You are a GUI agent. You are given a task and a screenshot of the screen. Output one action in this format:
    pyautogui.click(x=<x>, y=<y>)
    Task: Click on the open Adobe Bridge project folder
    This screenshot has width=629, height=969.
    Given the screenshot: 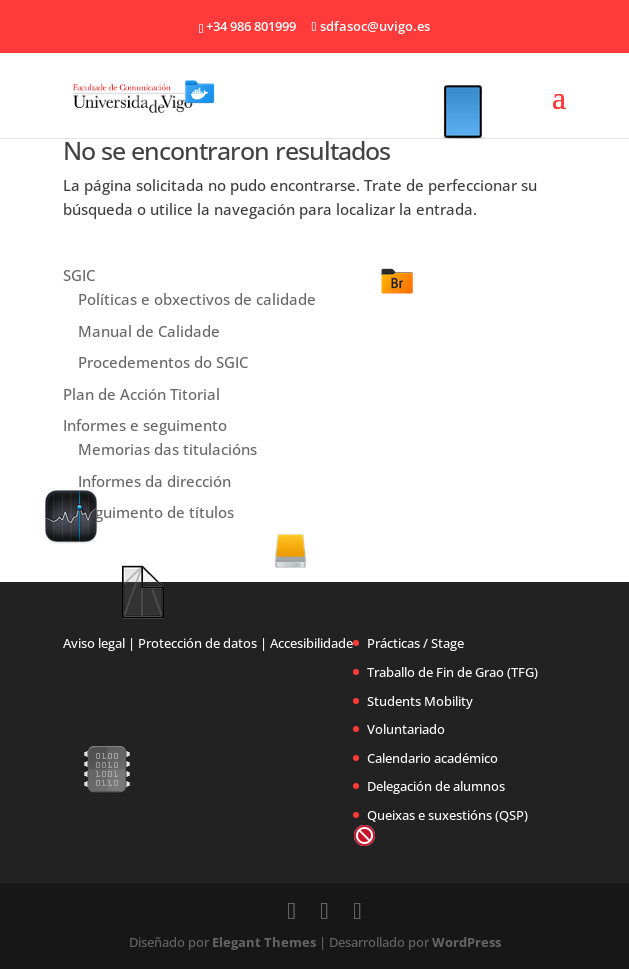 What is the action you would take?
    pyautogui.click(x=397, y=282)
    